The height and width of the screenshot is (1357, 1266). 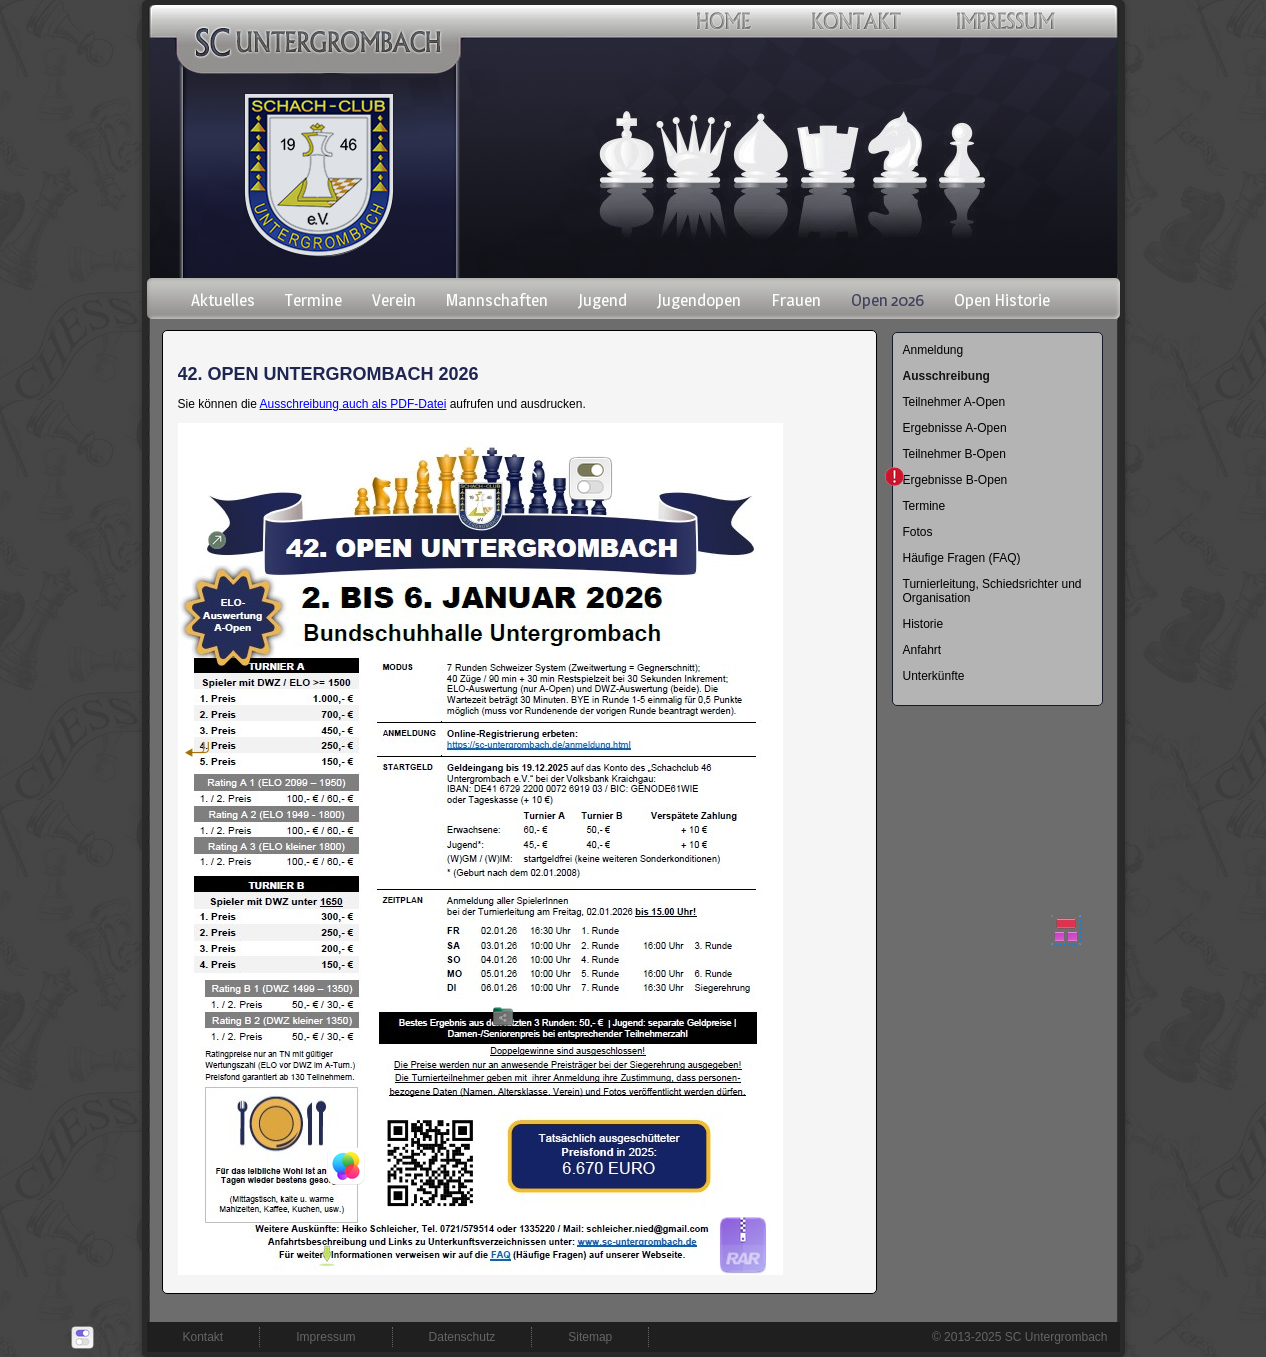 What do you see at coordinates (590, 478) in the screenshot?
I see `open unity tweak tool settings` at bounding box center [590, 478].